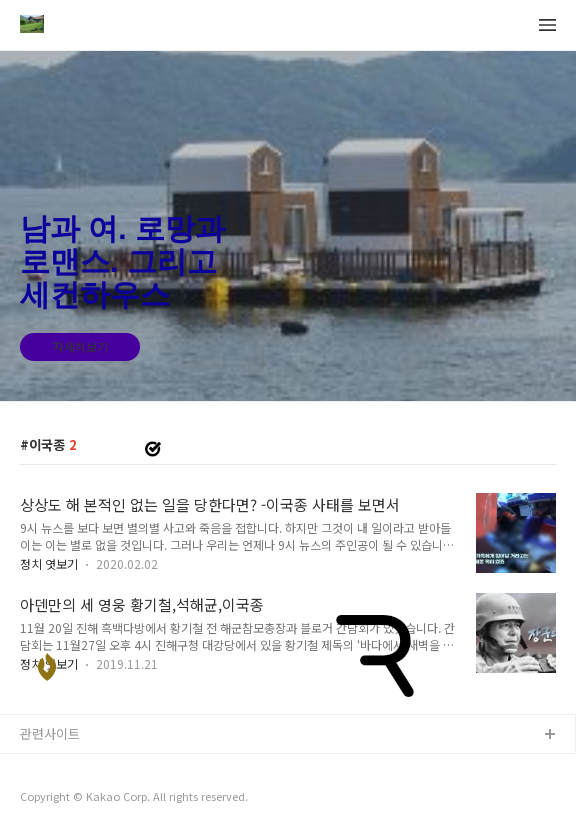 This screenshot has height=840, width=576. I want to click on open Google Tasks app, so click(153, 449).